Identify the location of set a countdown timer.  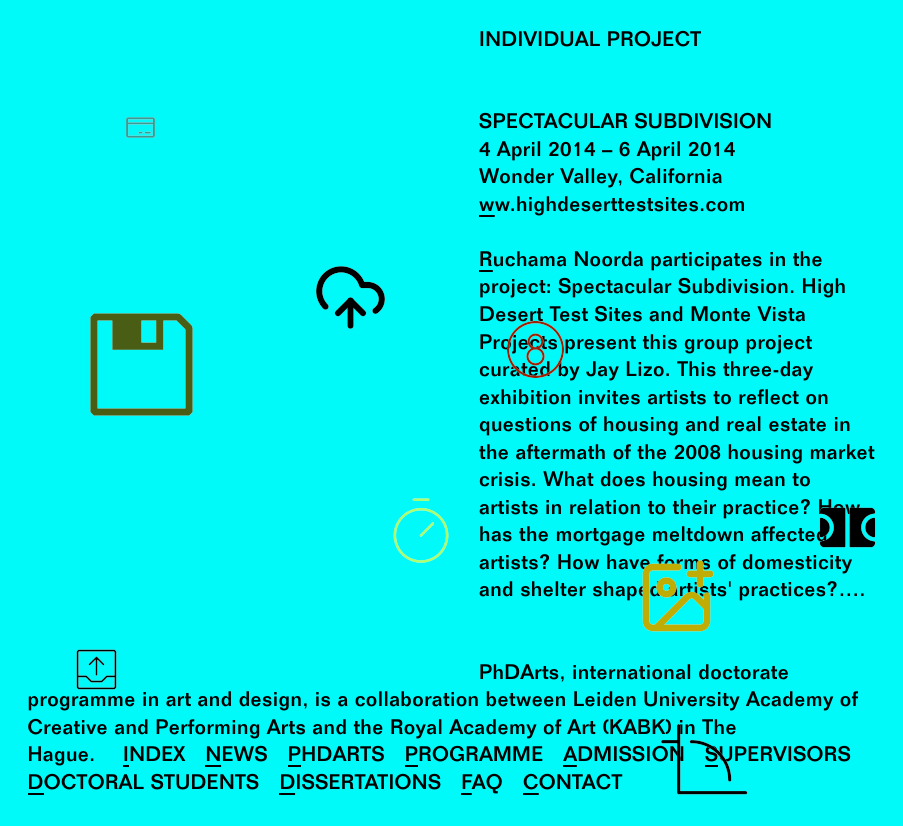
(421, 533).